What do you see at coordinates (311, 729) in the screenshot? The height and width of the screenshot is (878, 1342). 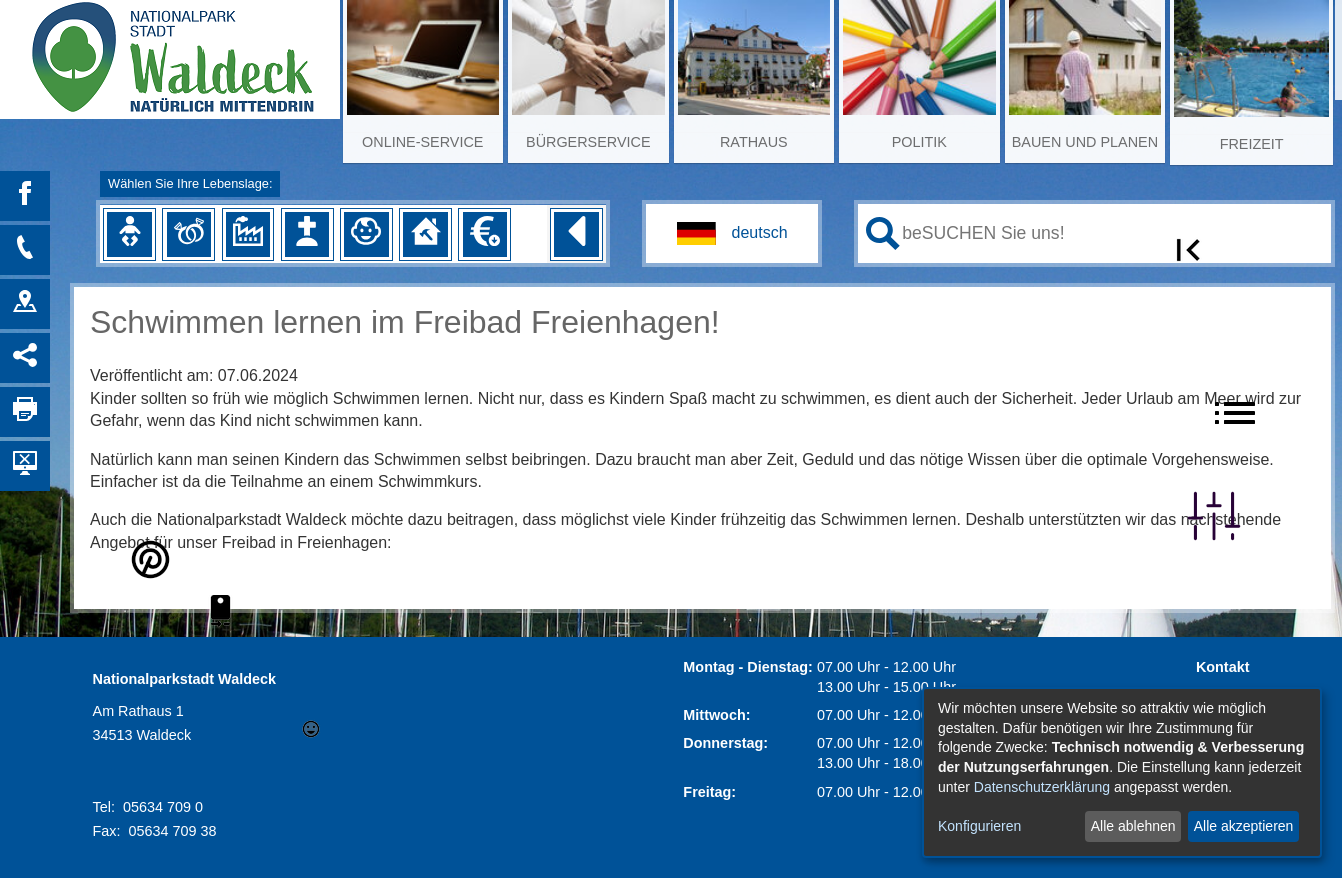 I see `add an emoji or reaction` at bounding box center [311, 729].